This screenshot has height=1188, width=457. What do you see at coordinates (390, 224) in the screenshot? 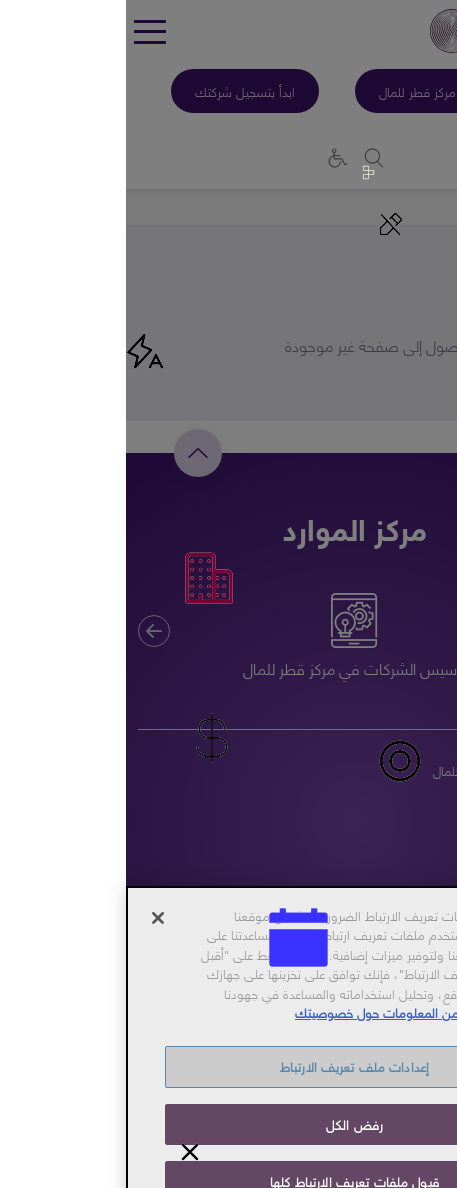
I see `editing is disabled or unavailable` at bounding box center [390, 224].